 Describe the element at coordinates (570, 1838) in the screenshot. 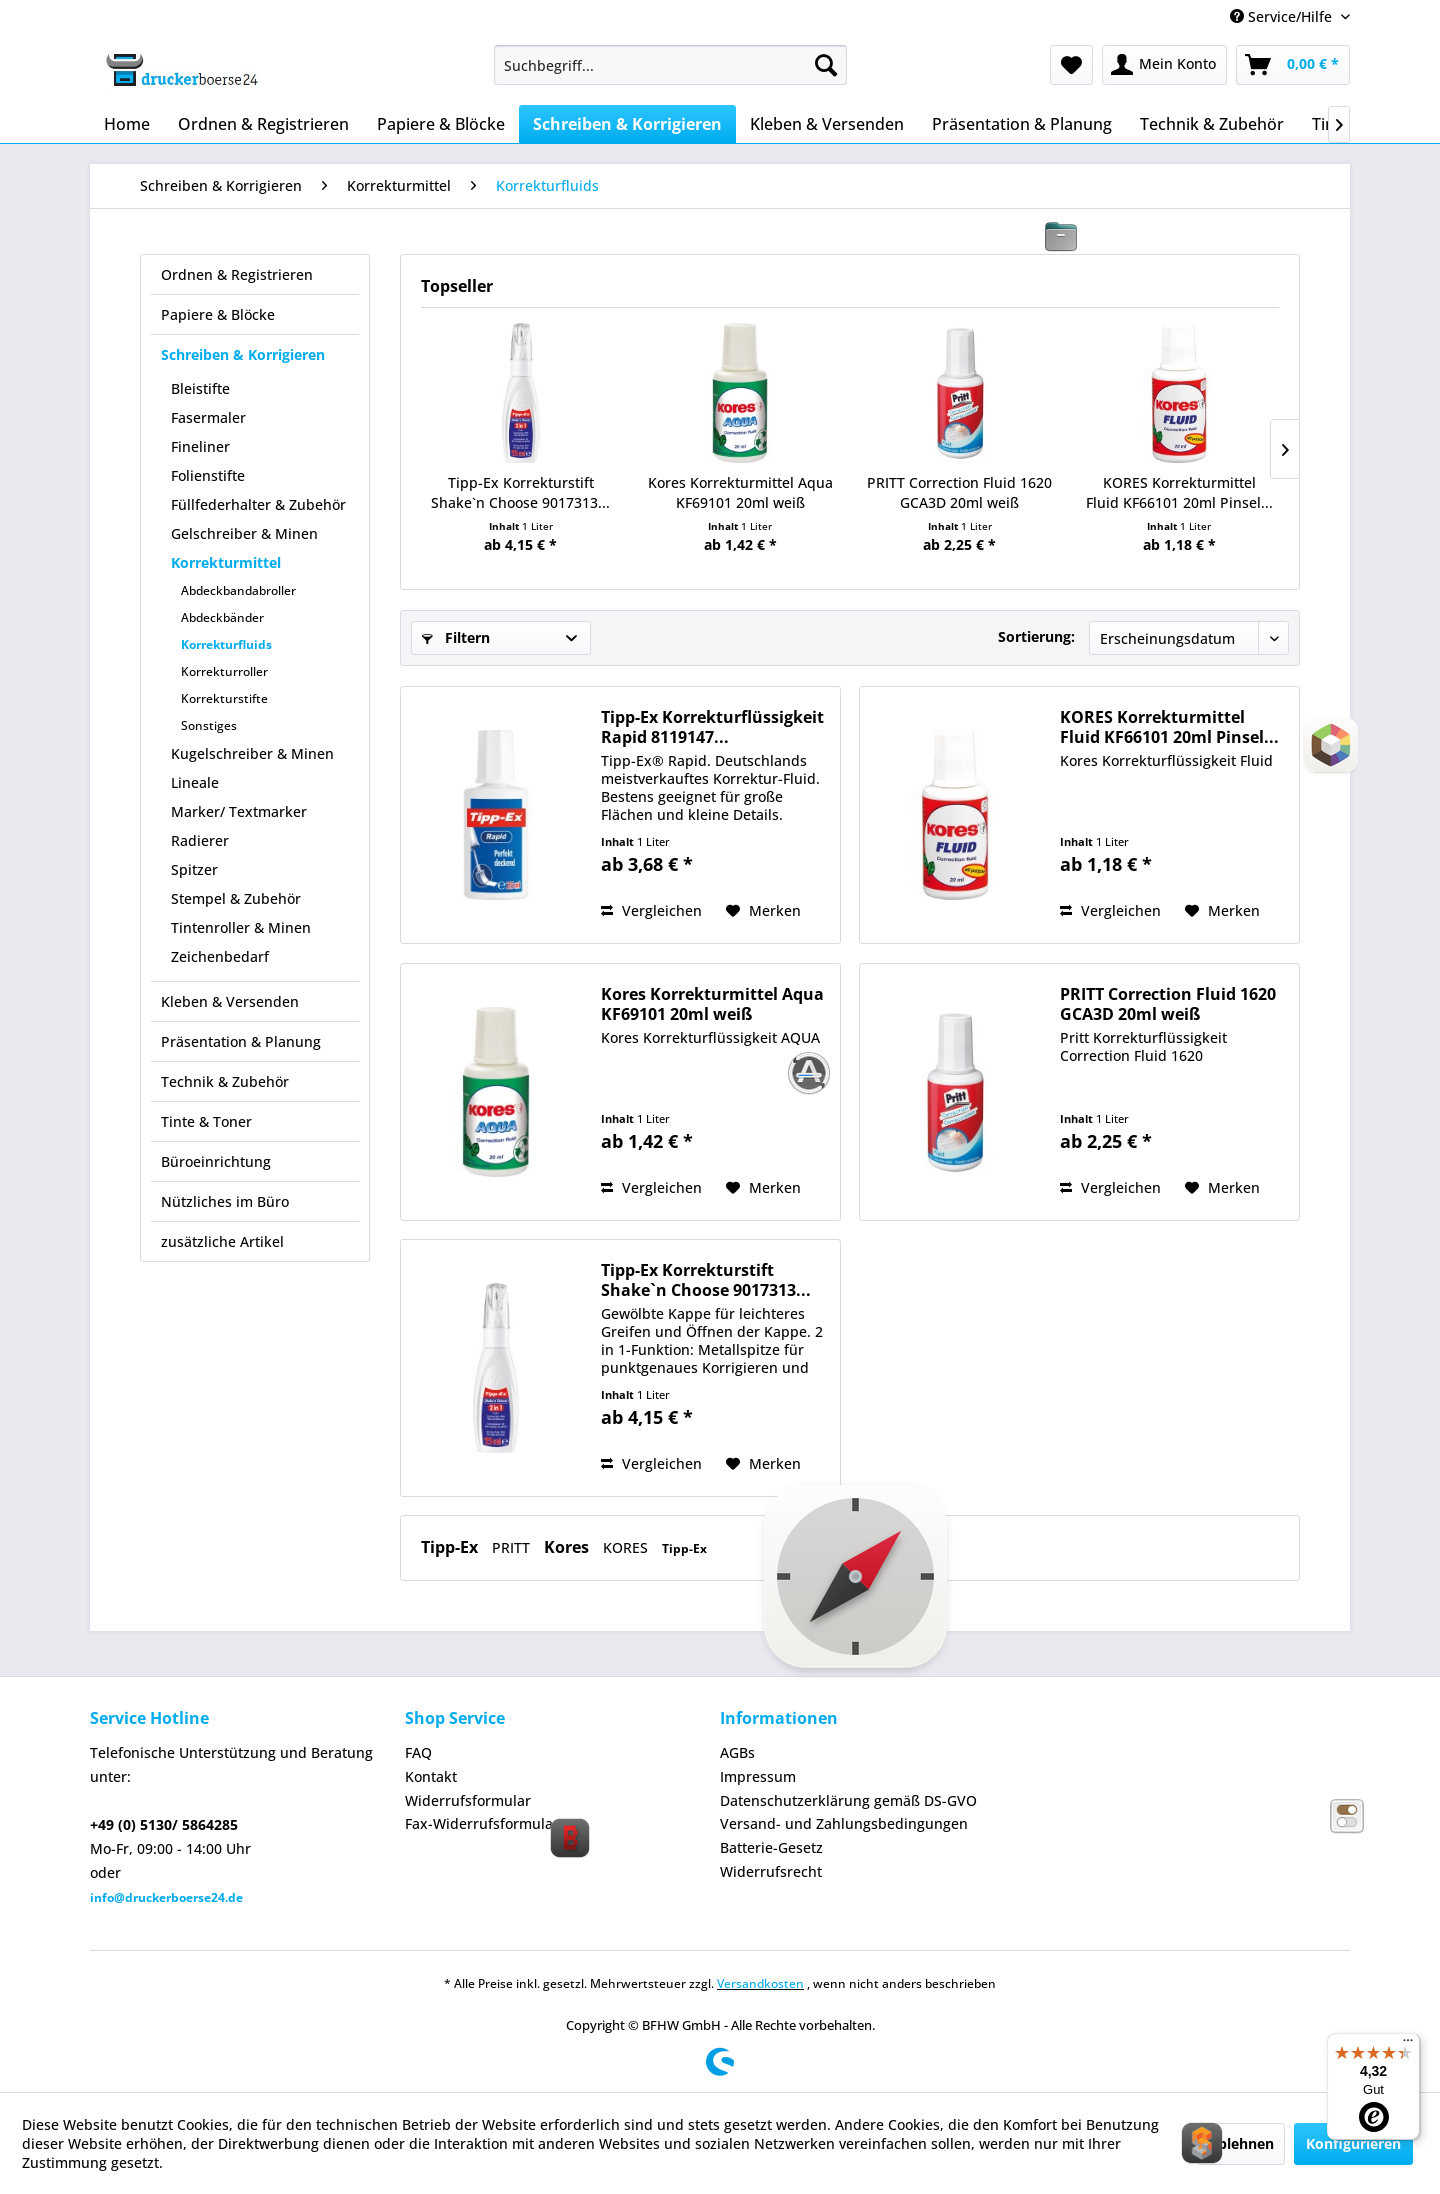

I see `open btop system resource monitor` at that location.